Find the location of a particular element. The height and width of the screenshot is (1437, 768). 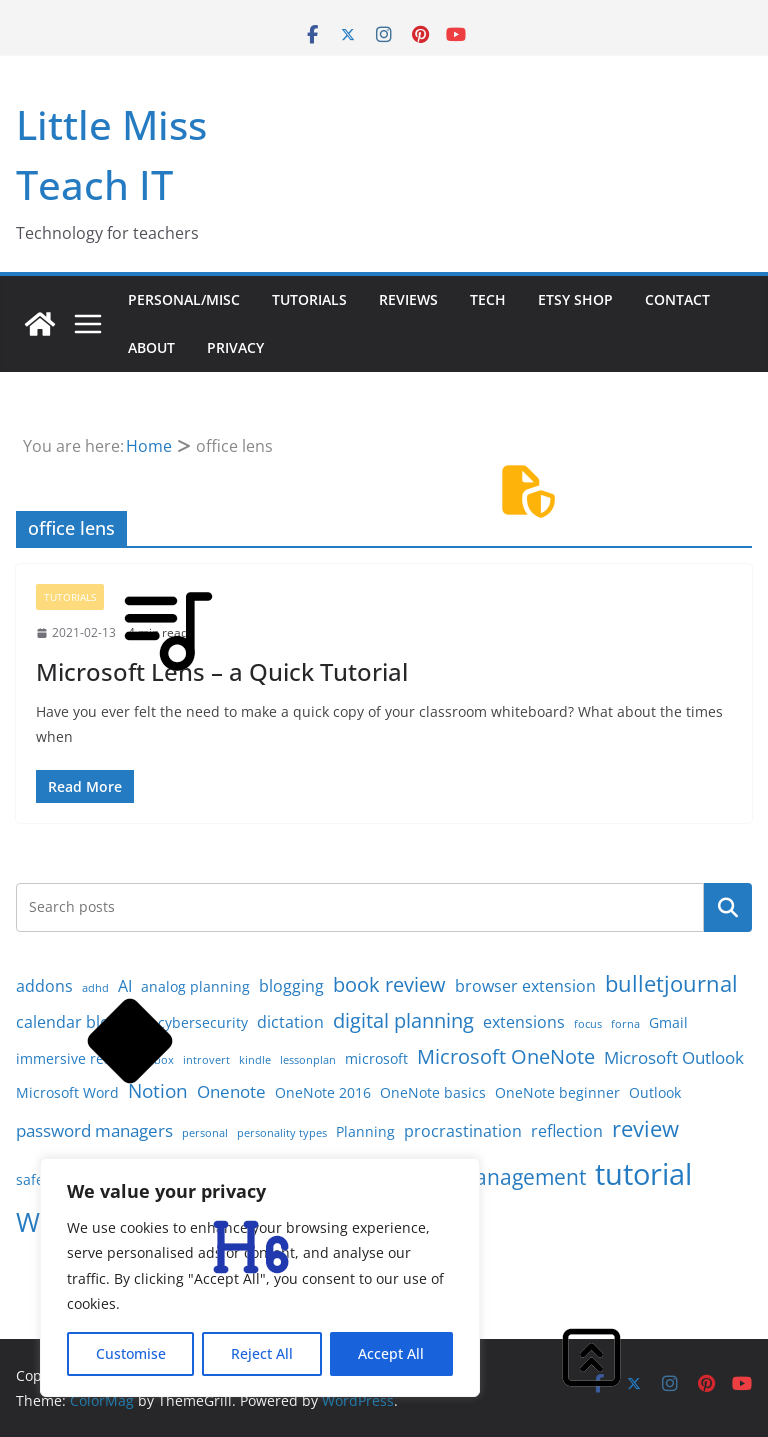

scroll to top of page is located at coordinates (591, 1357).